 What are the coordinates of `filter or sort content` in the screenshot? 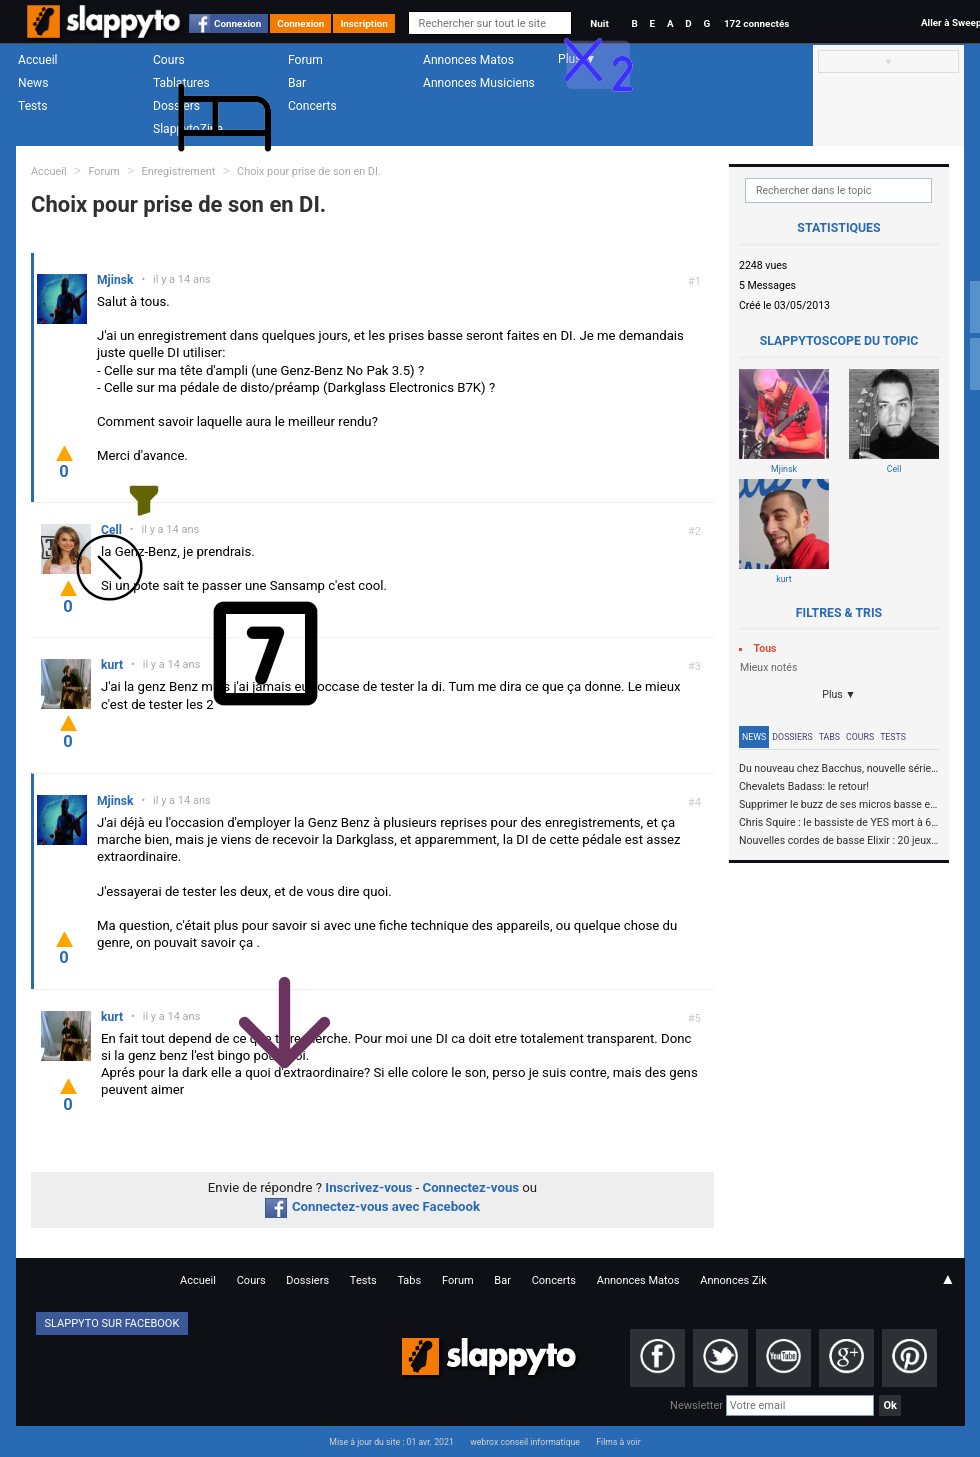 It's located at (144, 500).